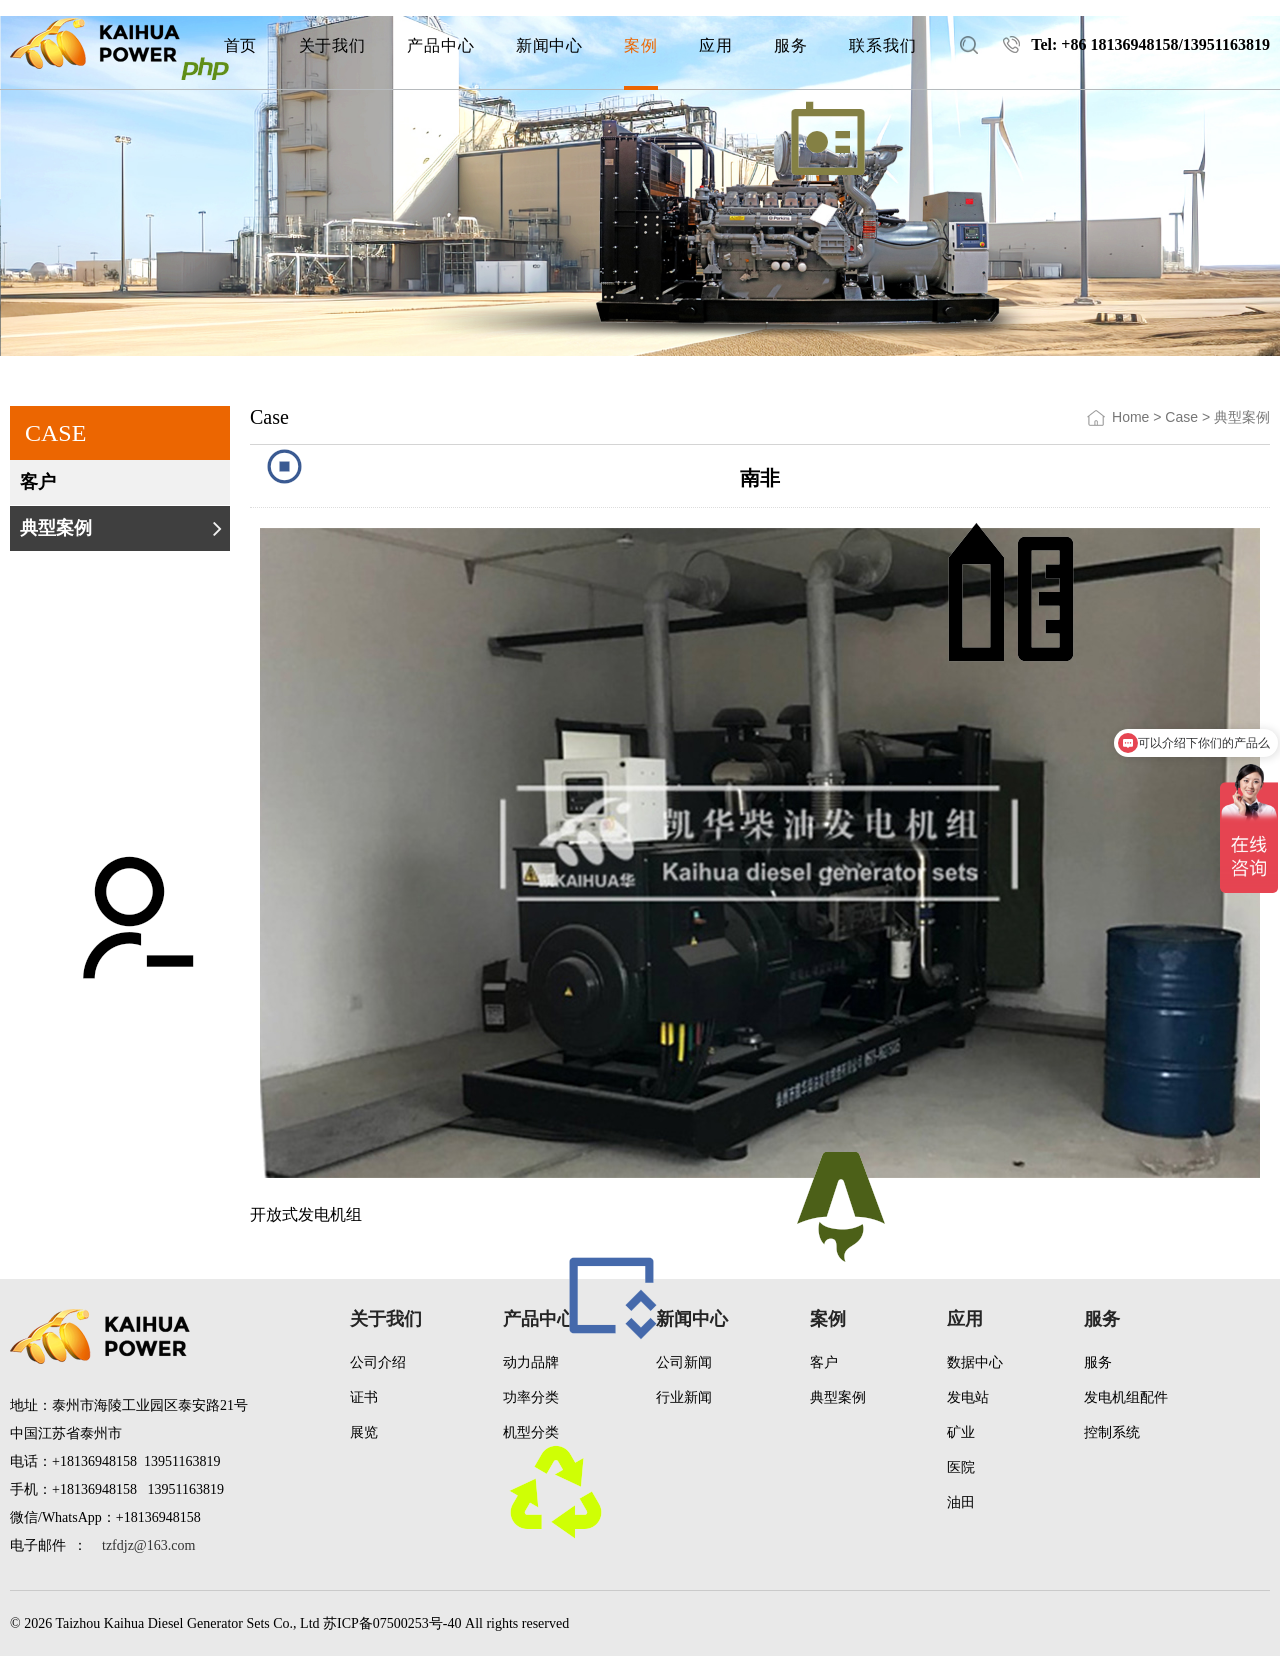 The image size is (1280, 1656). Describe the element at coordinates (841, 1207) in the screenshot. I see `astro web framework logo` at that location.